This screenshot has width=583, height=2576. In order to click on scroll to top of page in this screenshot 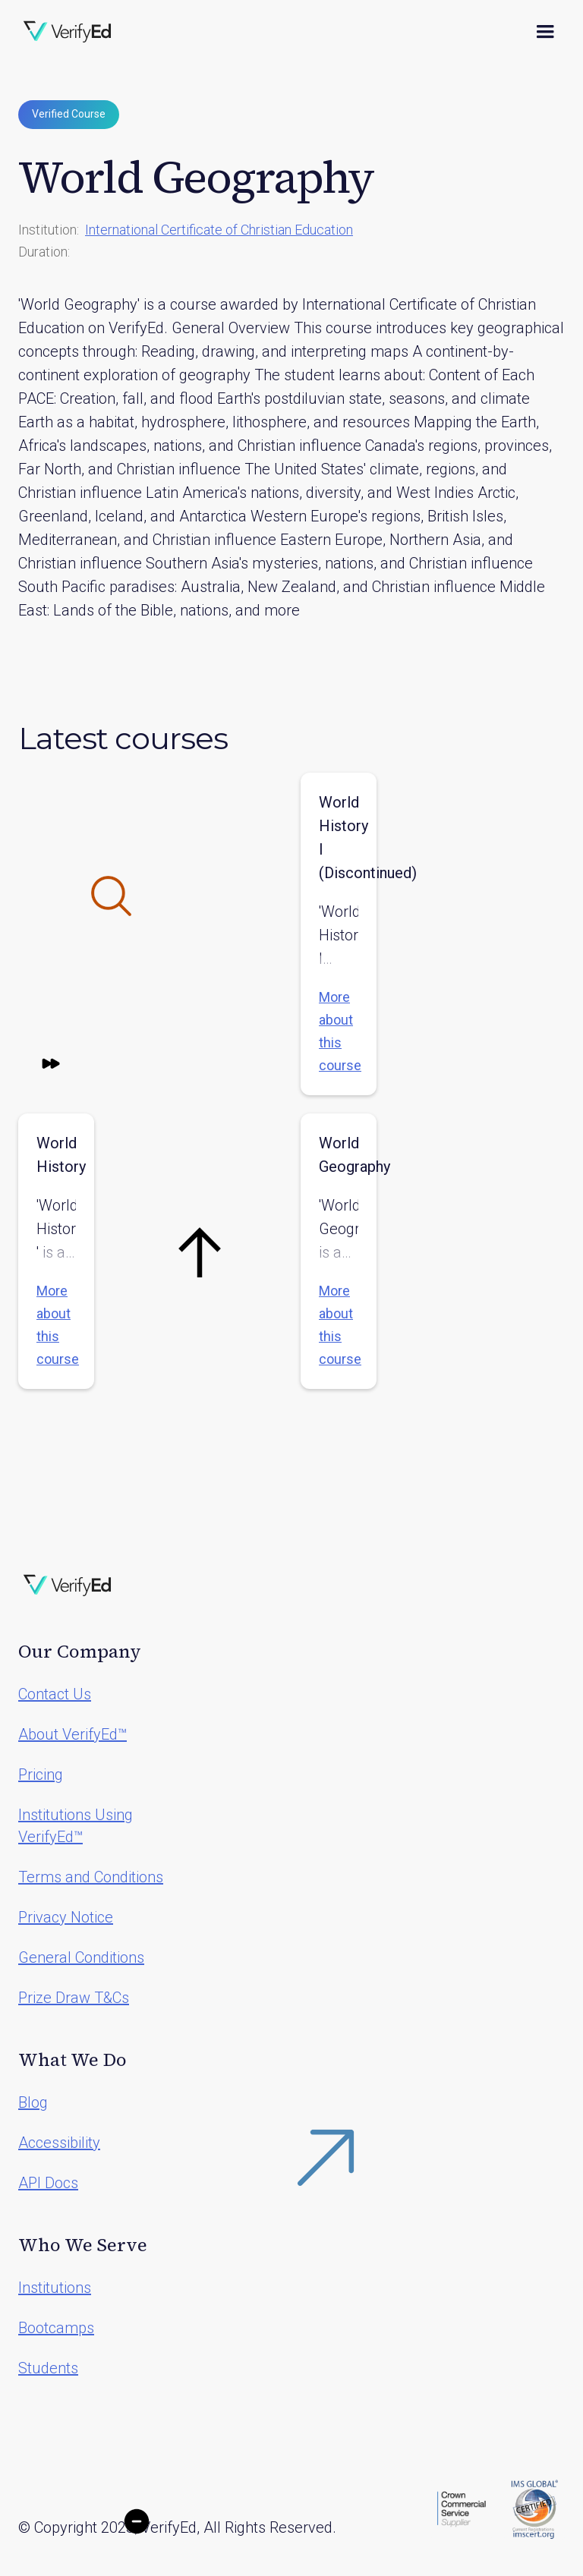, I will do `click(200, 1252)`.